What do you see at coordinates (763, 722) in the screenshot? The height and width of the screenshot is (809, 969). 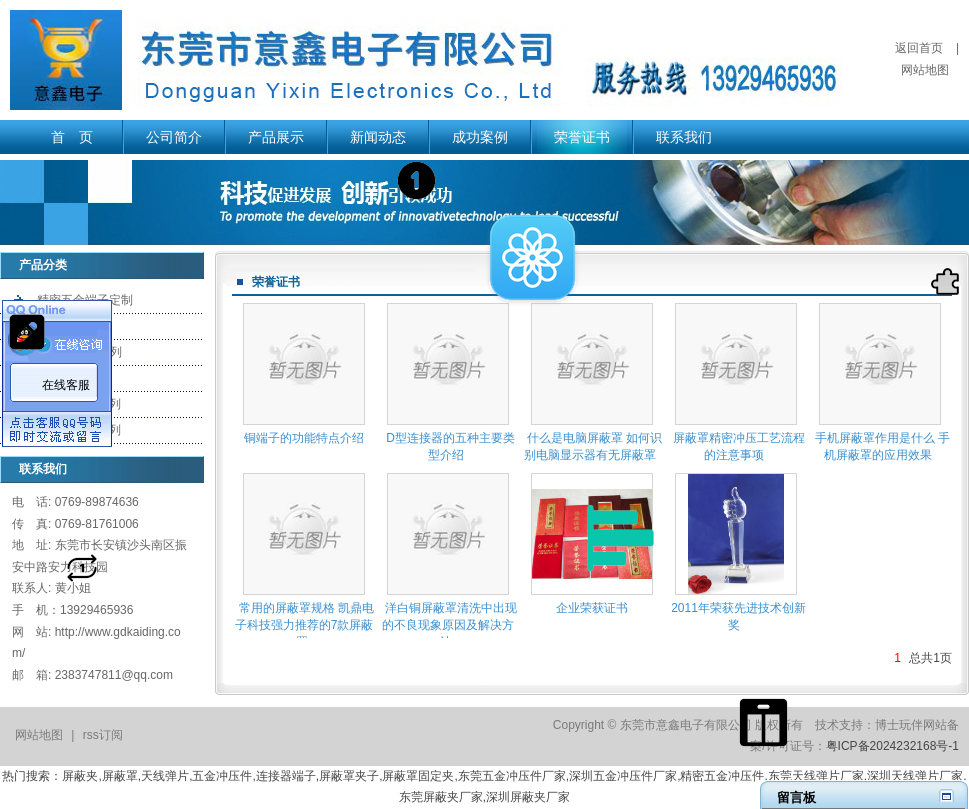 I see `indicates elevator access or location` at bounding box center [763, 722].